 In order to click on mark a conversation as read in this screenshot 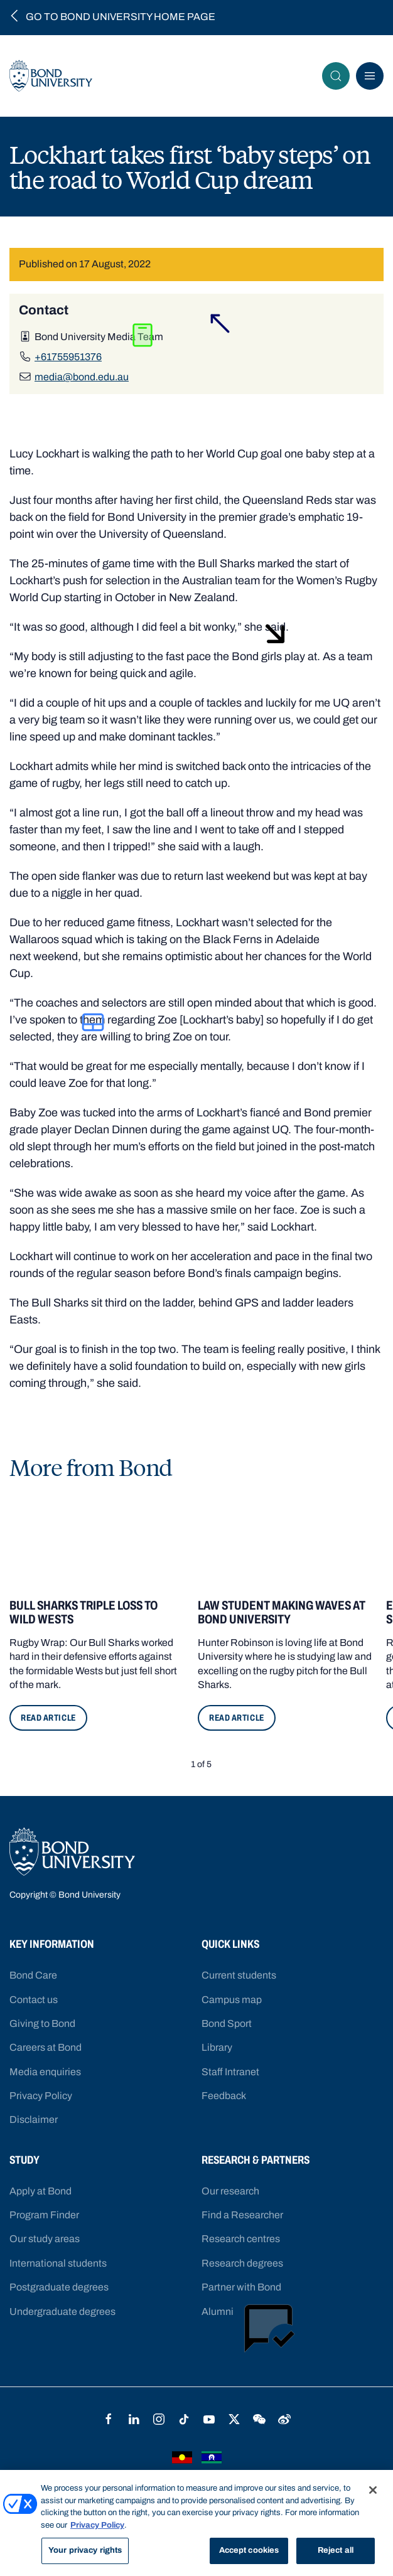, I will do `click(268, 2328)`.